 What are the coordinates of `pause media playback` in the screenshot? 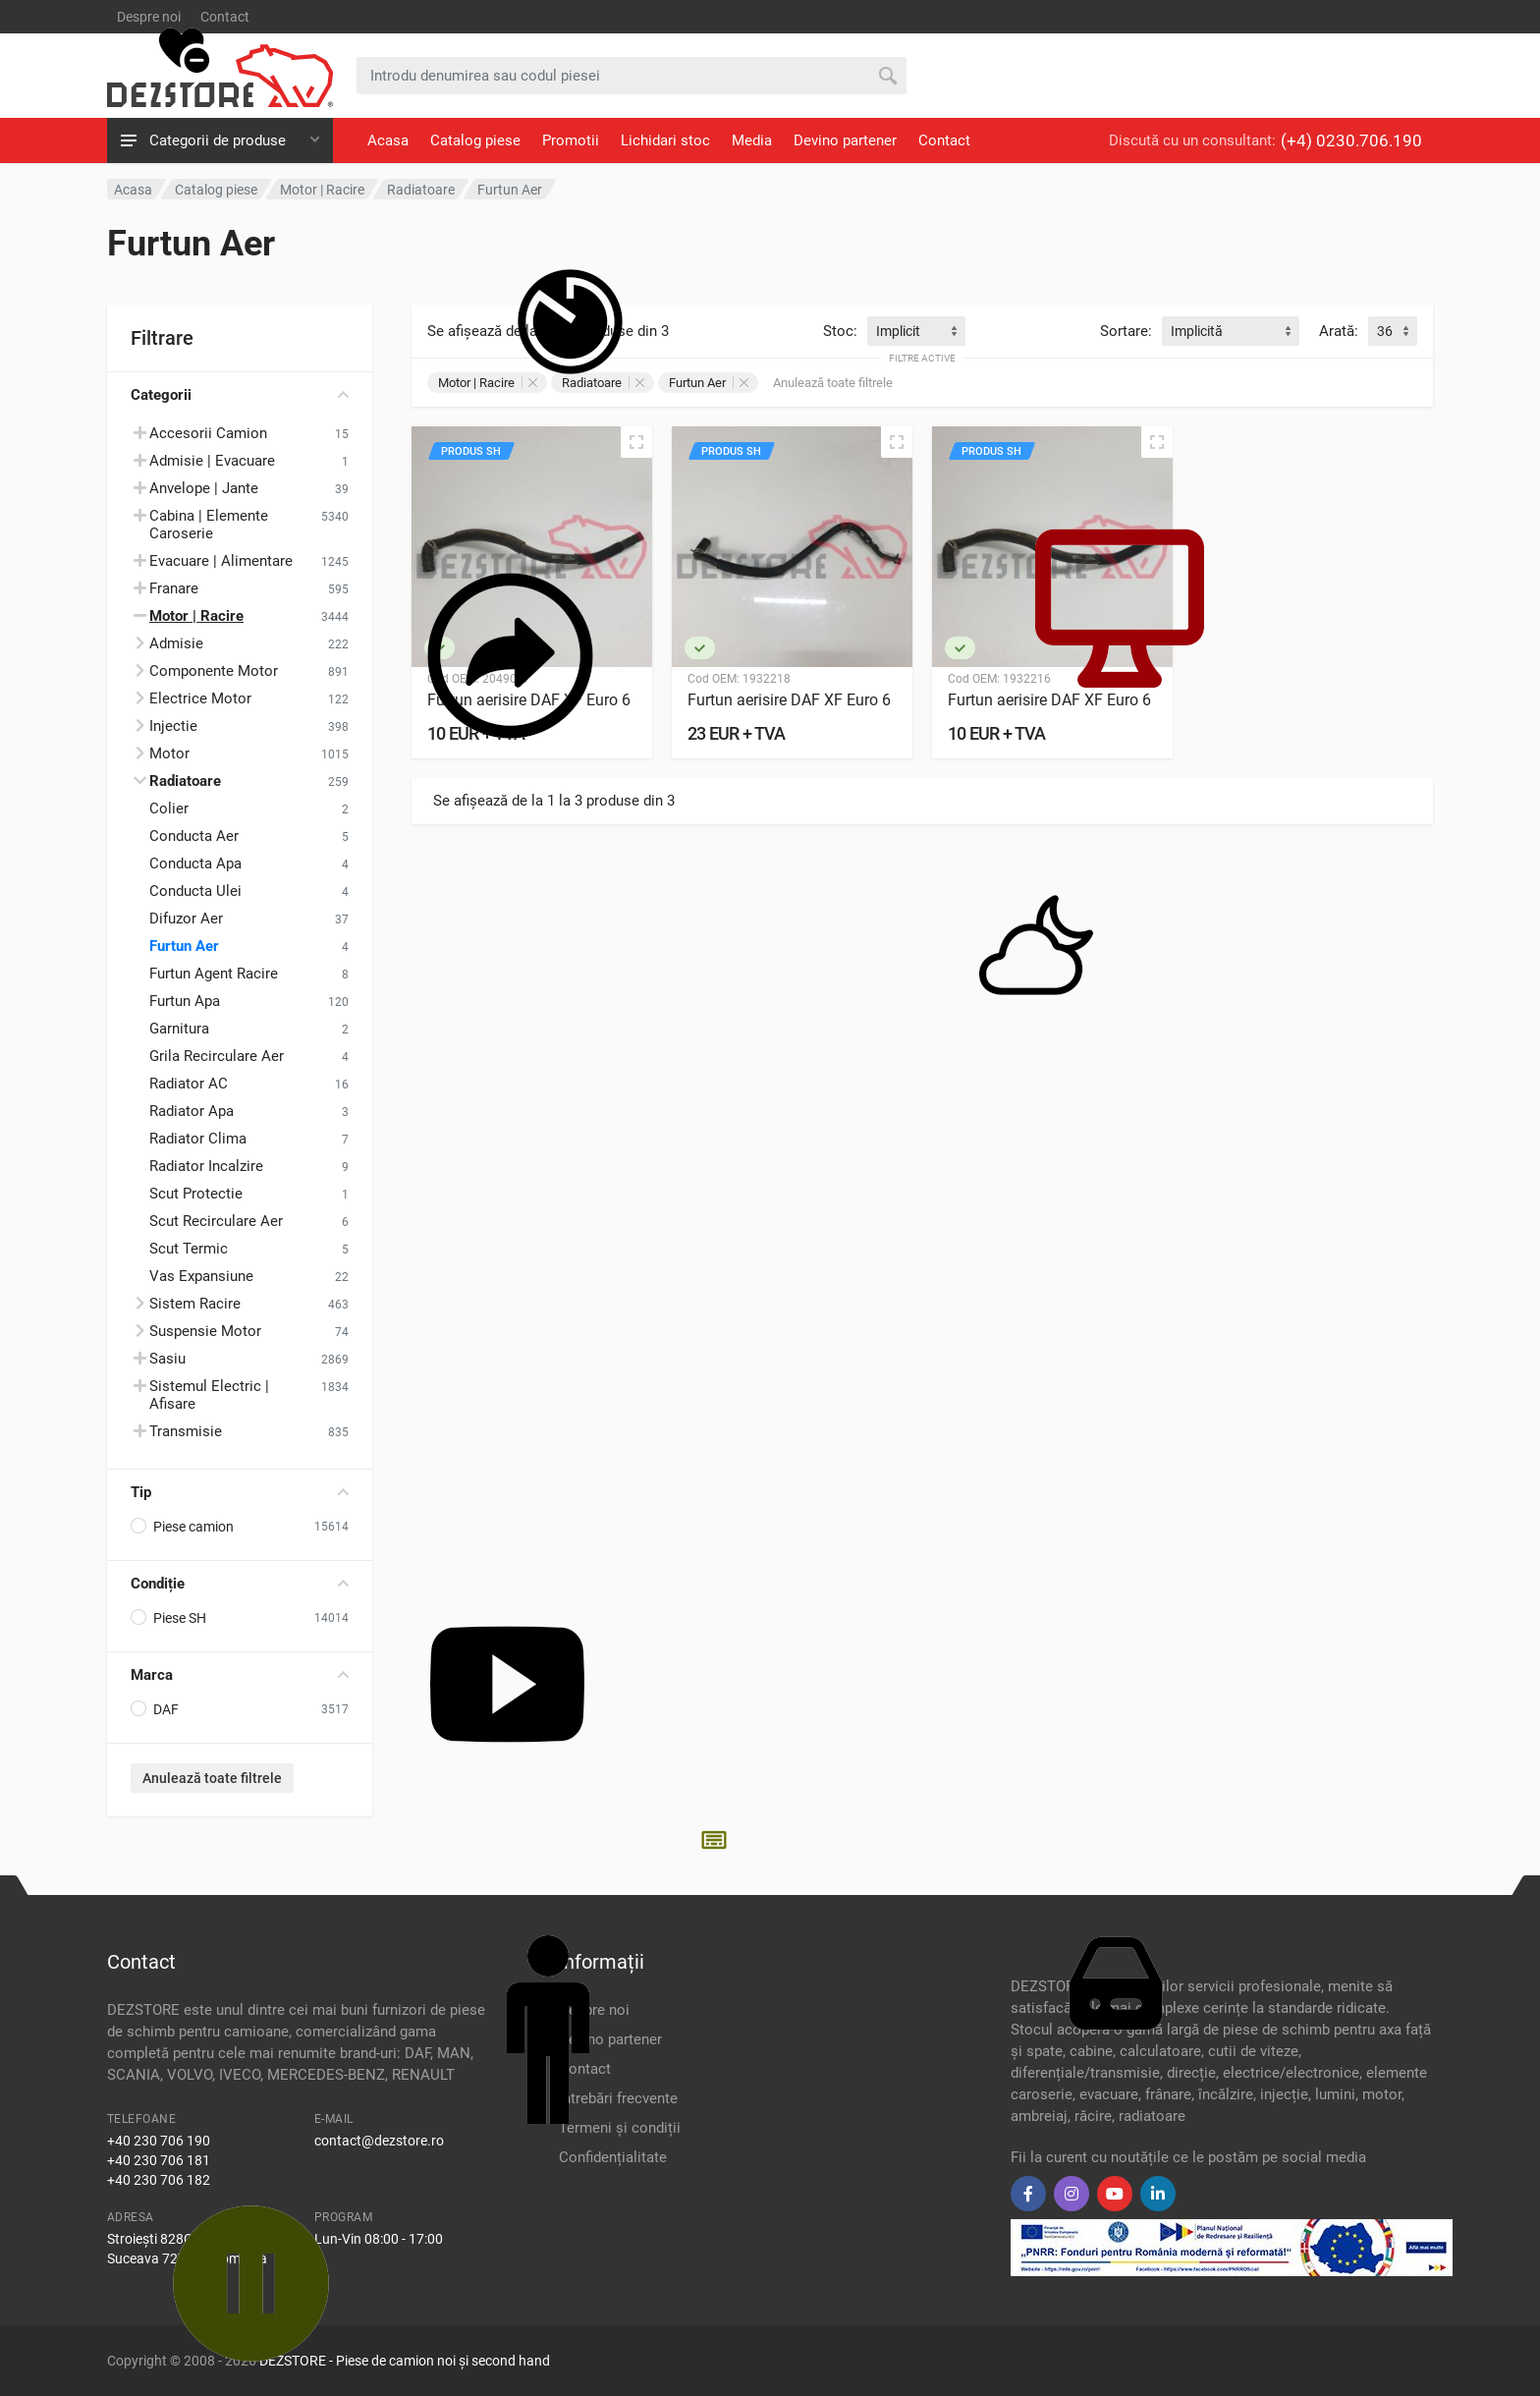 It's located at (250, 2283).